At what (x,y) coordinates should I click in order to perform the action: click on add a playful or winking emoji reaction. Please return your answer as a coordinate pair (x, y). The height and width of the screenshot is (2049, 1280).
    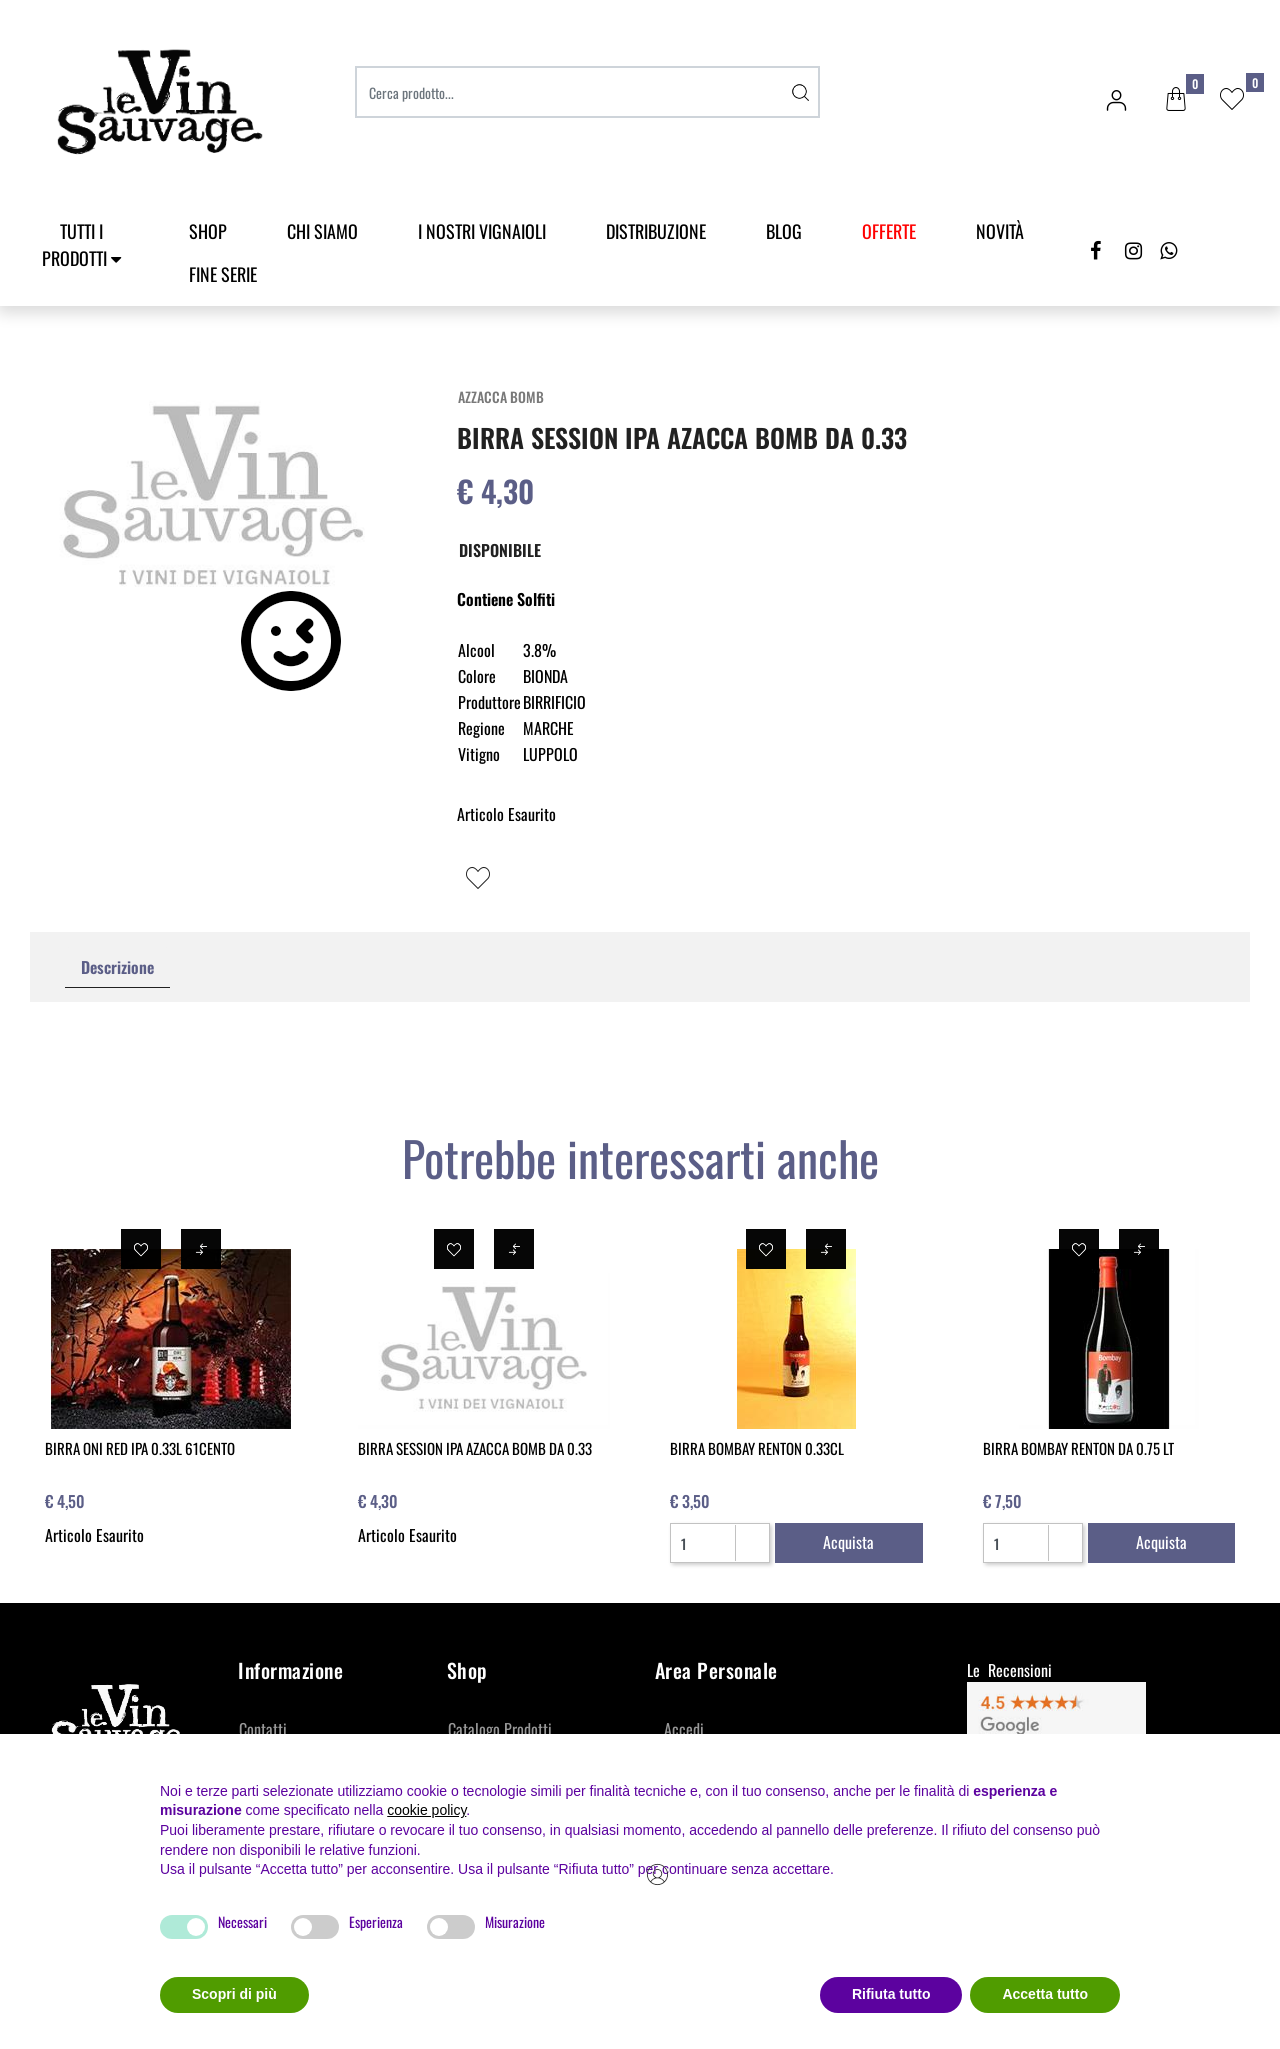
    Looking at the image, I should click on (291, 641).